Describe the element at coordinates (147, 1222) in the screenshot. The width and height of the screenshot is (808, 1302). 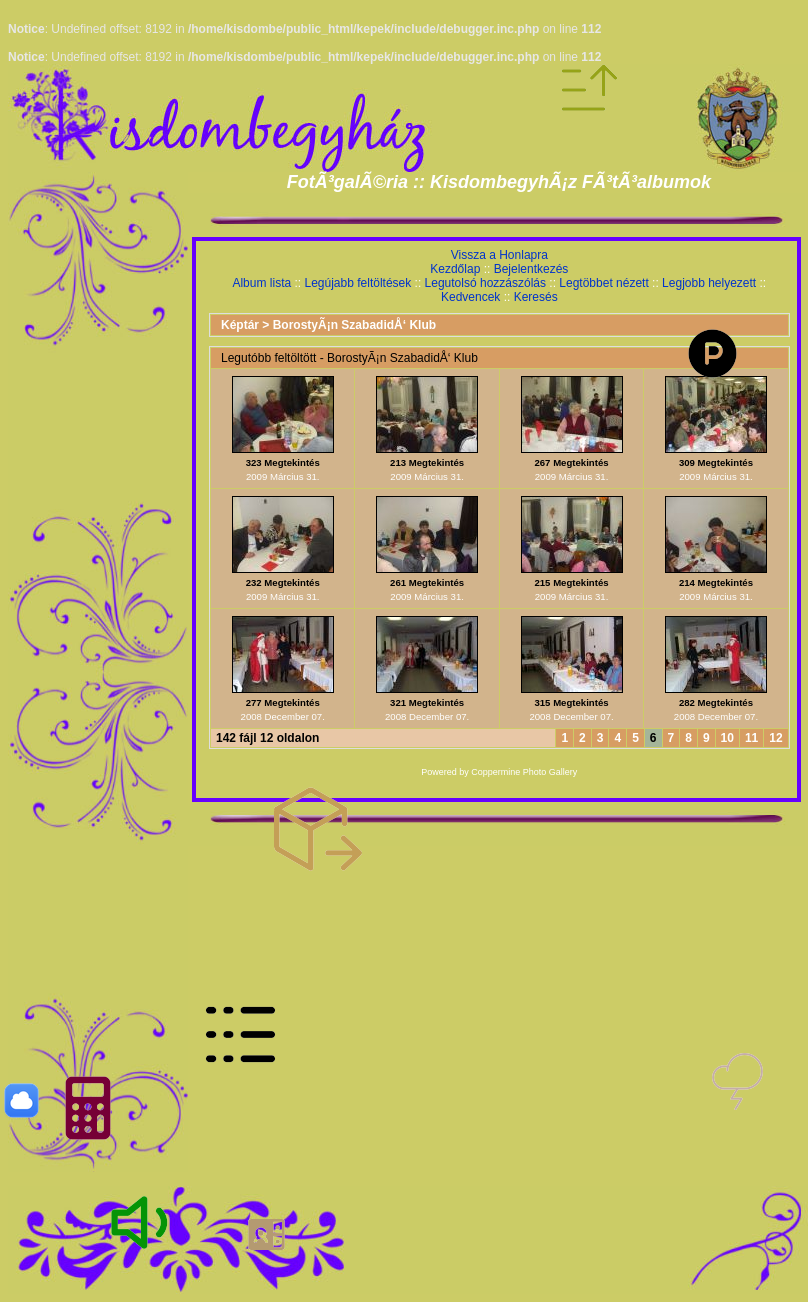
I see `adjust volume to low level` at that location.